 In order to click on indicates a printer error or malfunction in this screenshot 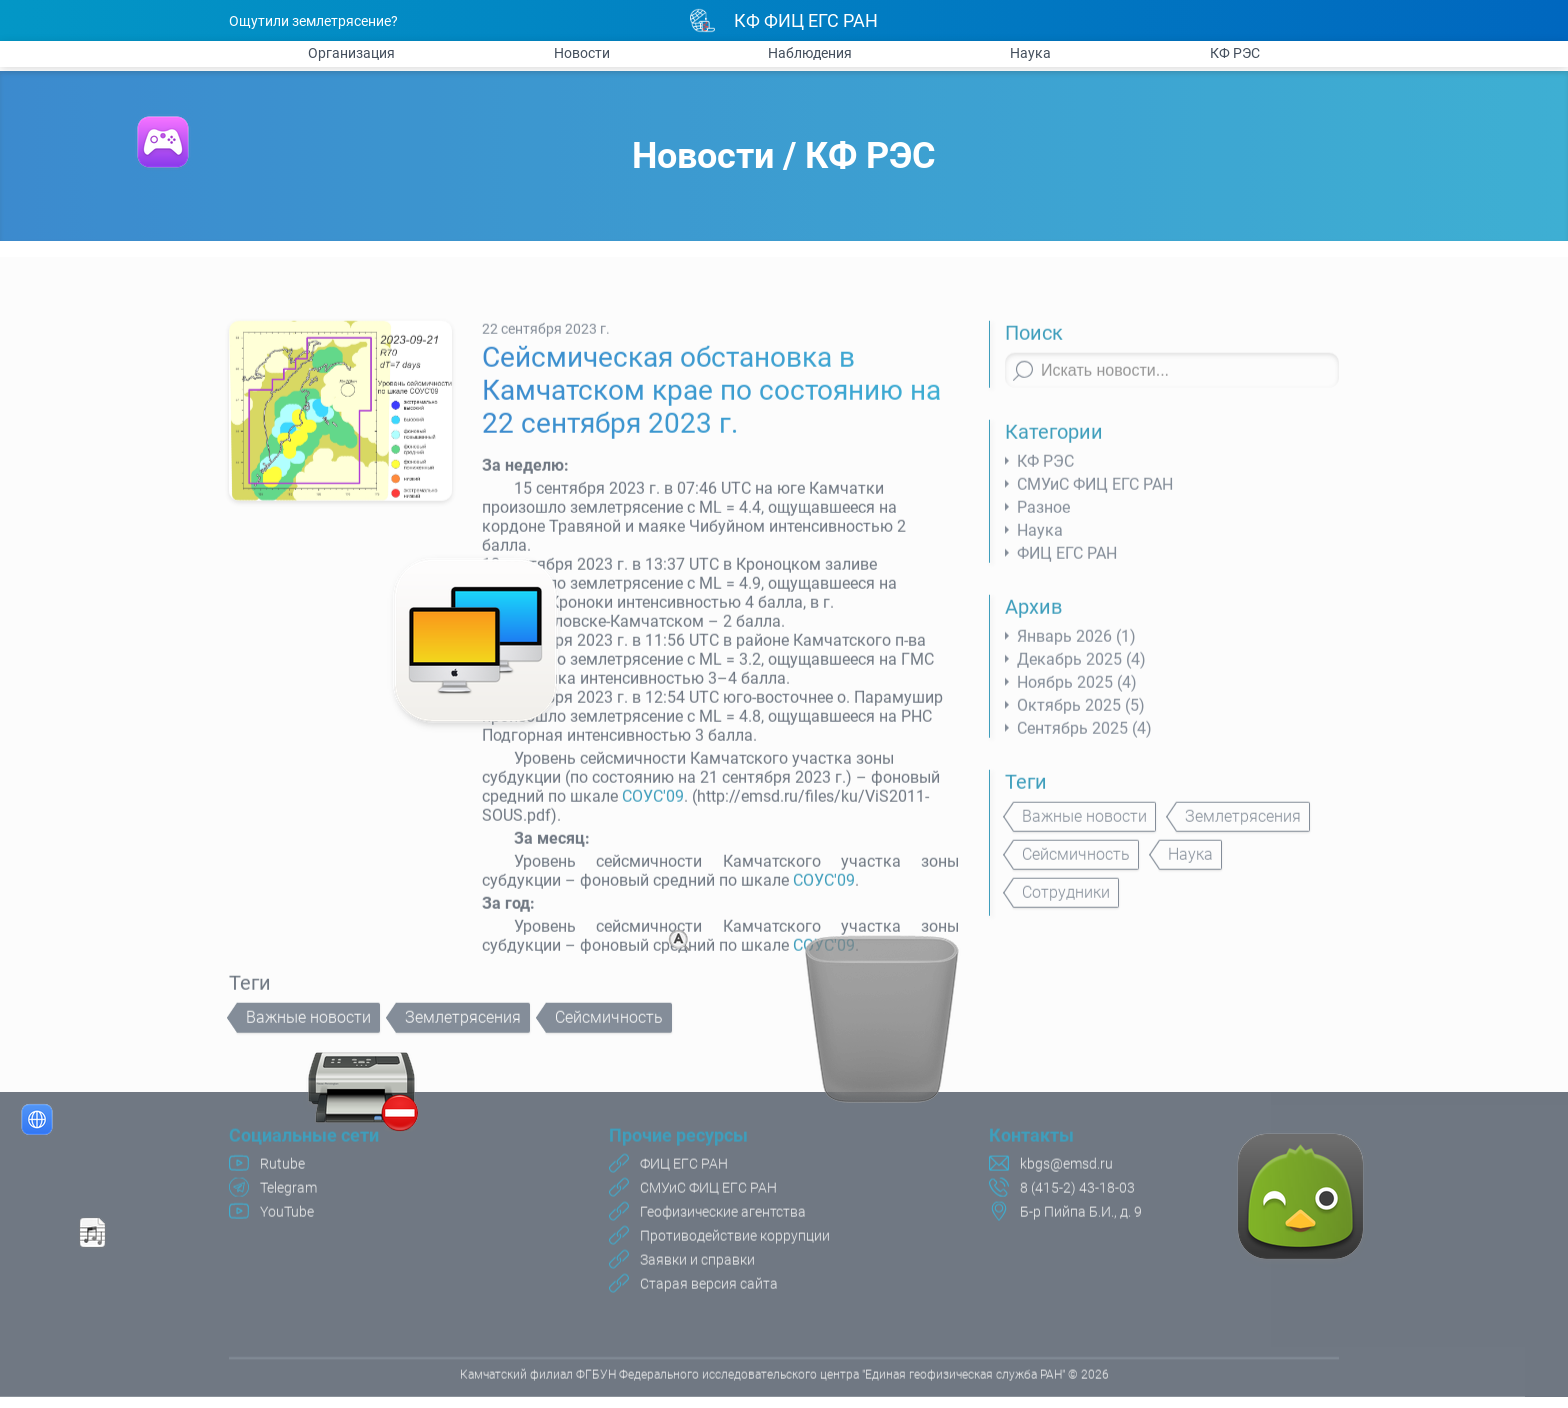, I will do `click(361, 1085)`.